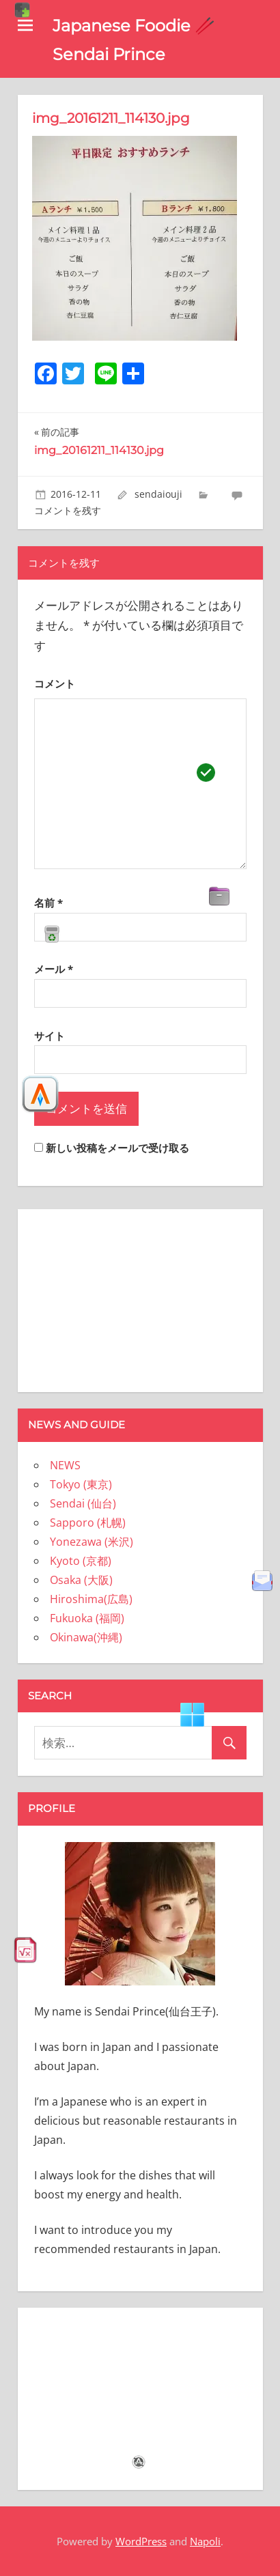  I want to click on check for available software updates, so click(139, 2462).